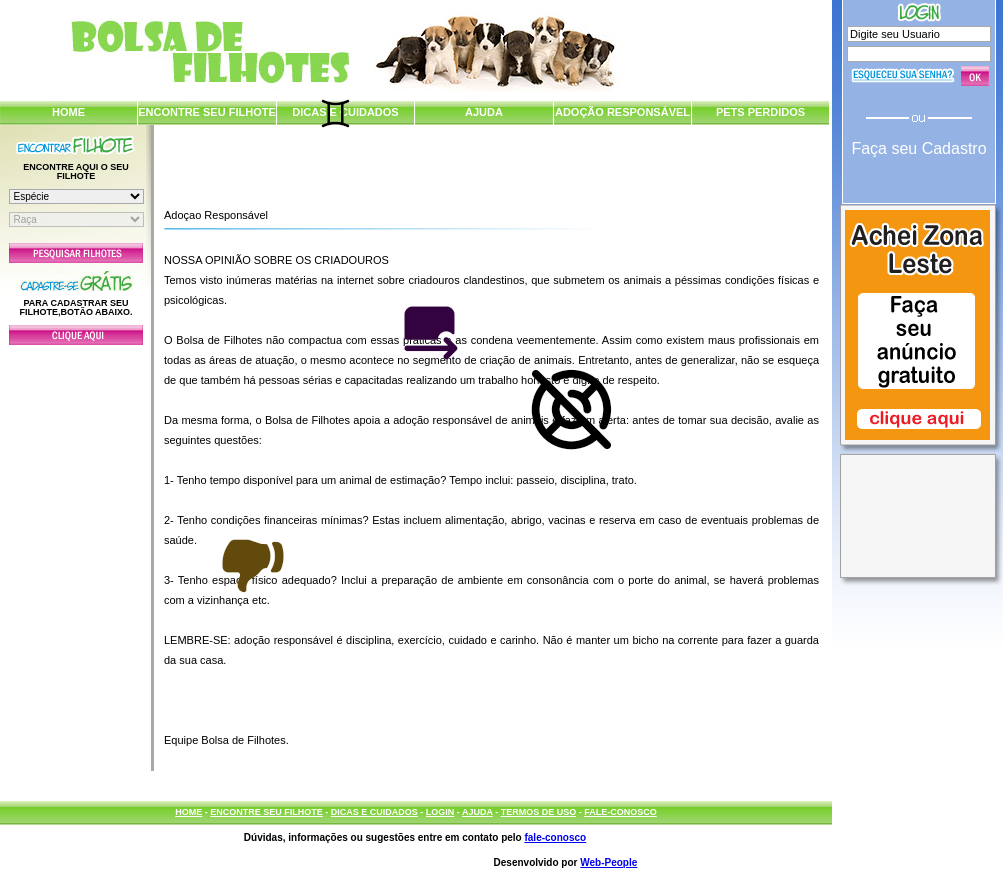 Image resolution: width=1003 pixels, height=875 pixels. Describe the element at coordinates (335, 113) in the screenshot. I see `gemini zodiac sign symbol` at that location.